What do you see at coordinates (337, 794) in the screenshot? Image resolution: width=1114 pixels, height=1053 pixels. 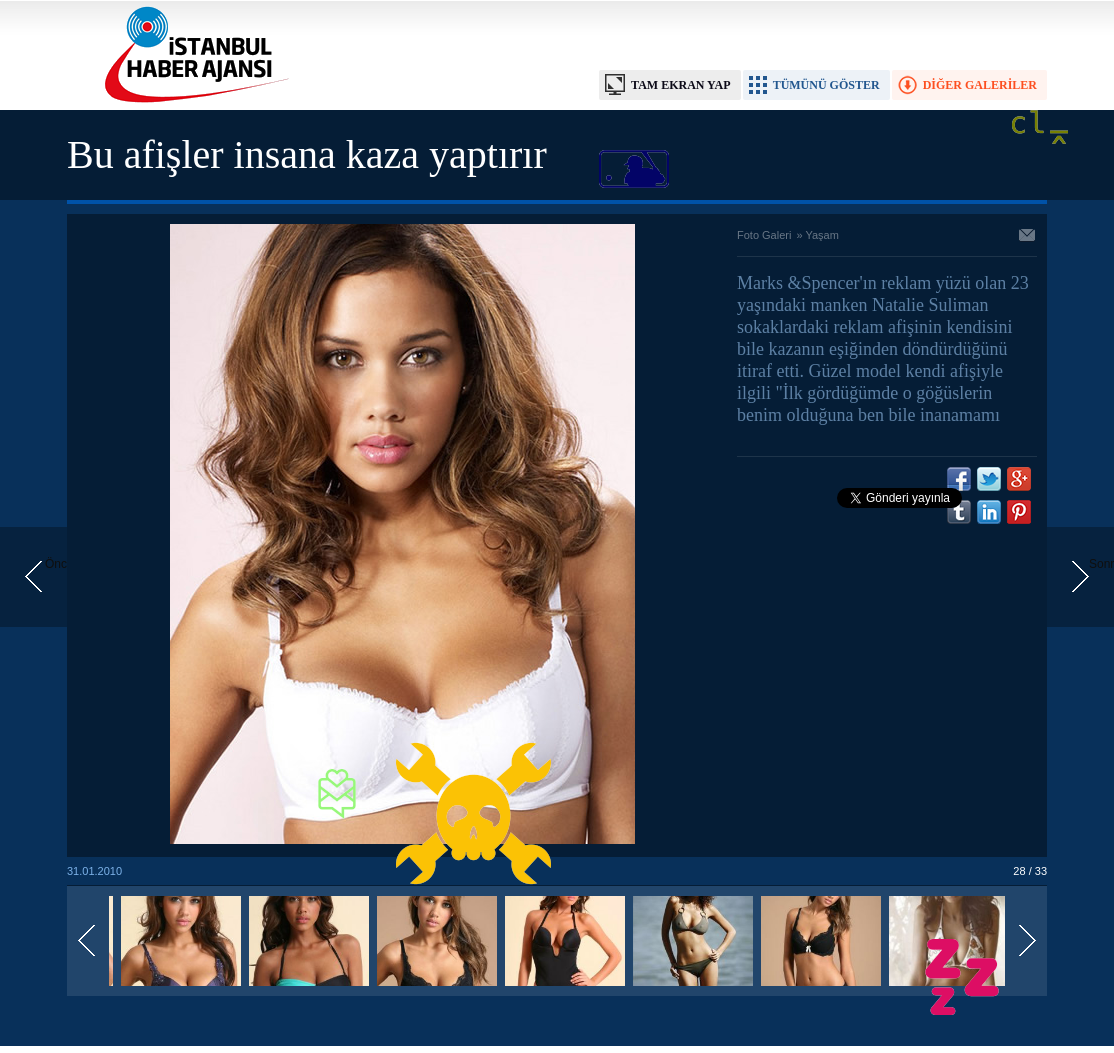 I see `open tinyletter email newsletter service` at bounding box center [337, 794].